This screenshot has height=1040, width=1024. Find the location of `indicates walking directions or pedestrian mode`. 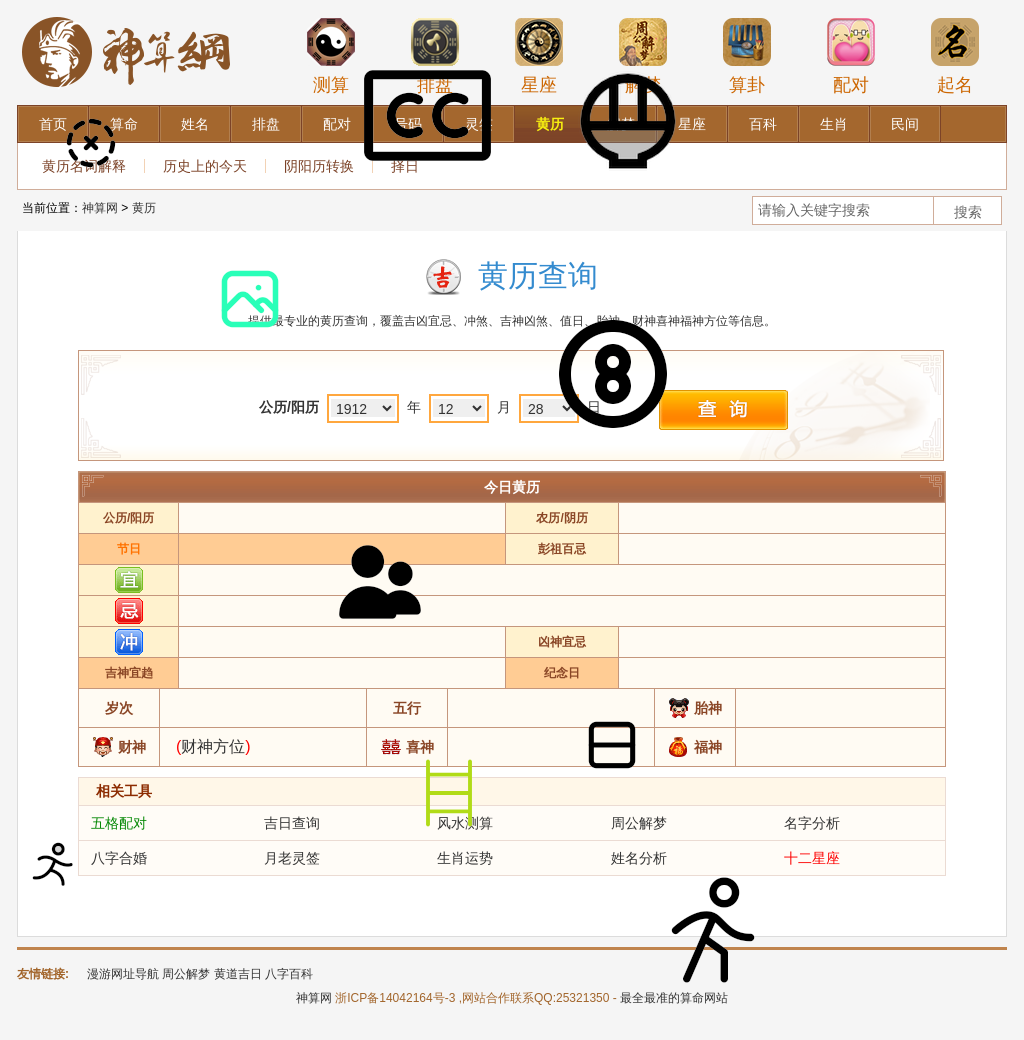

indicates walking directions or pedestrian mode is located at coordinates (713, 930).